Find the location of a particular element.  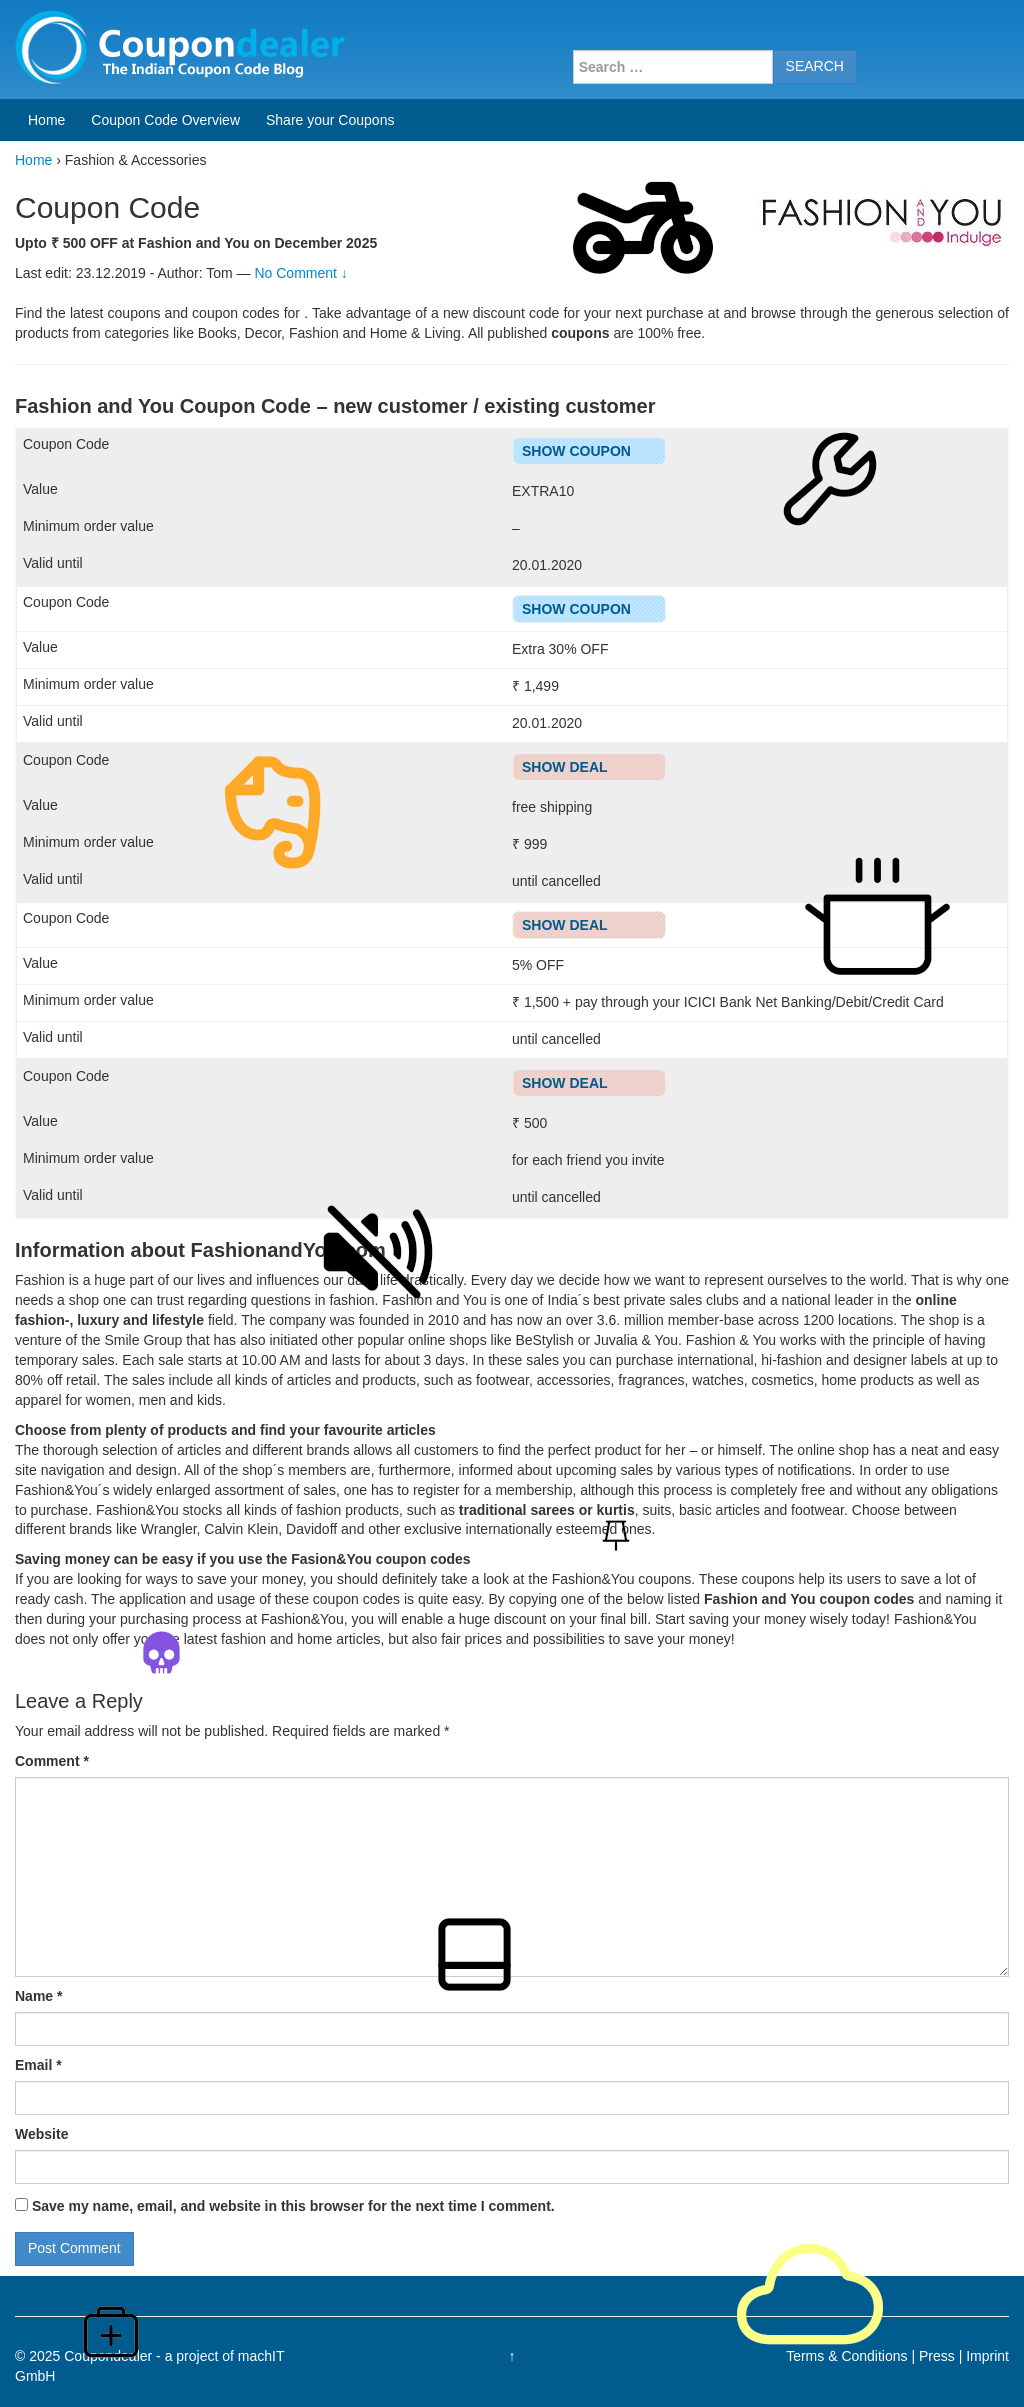

access settings or configuration options is located at coordinates (830, 479).